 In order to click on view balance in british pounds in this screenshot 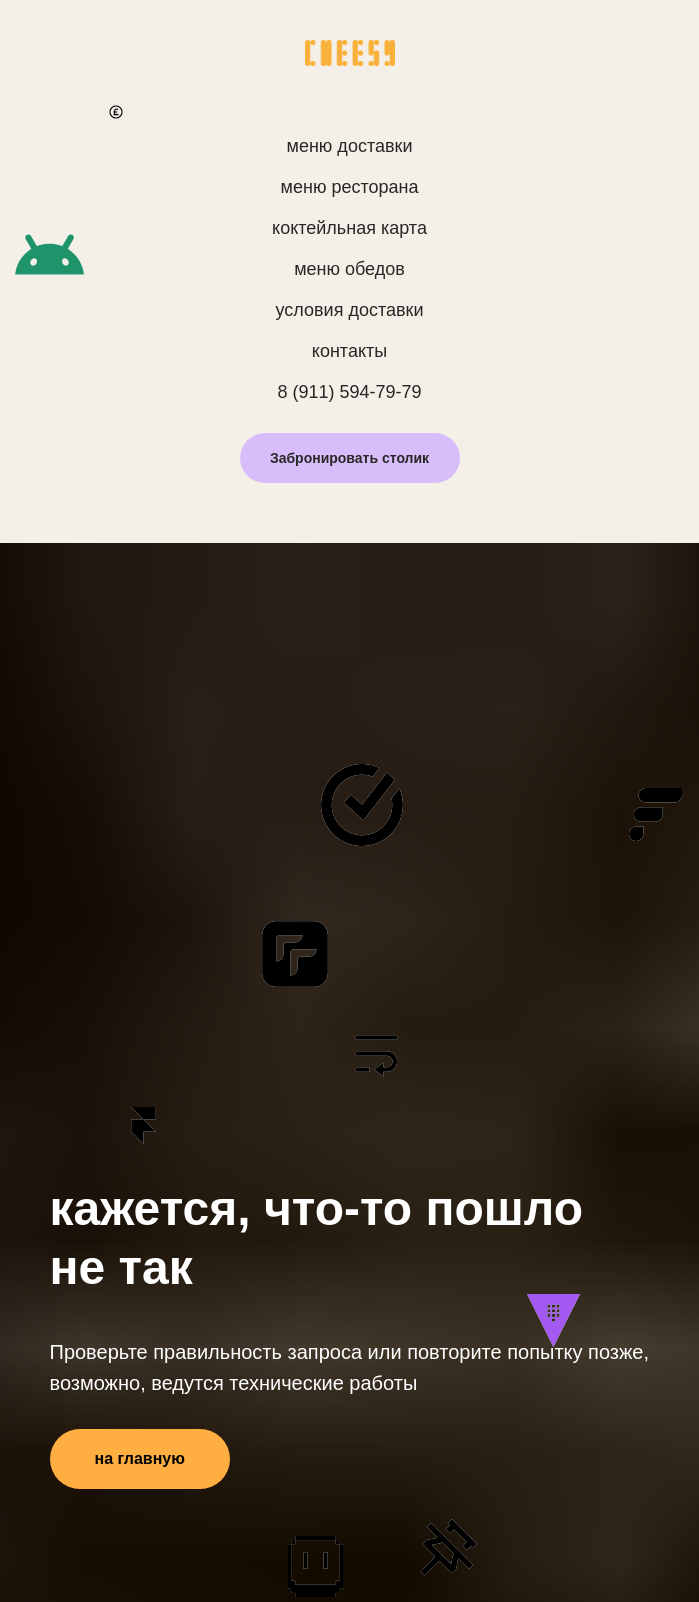, I will do `click(116, 112)`.